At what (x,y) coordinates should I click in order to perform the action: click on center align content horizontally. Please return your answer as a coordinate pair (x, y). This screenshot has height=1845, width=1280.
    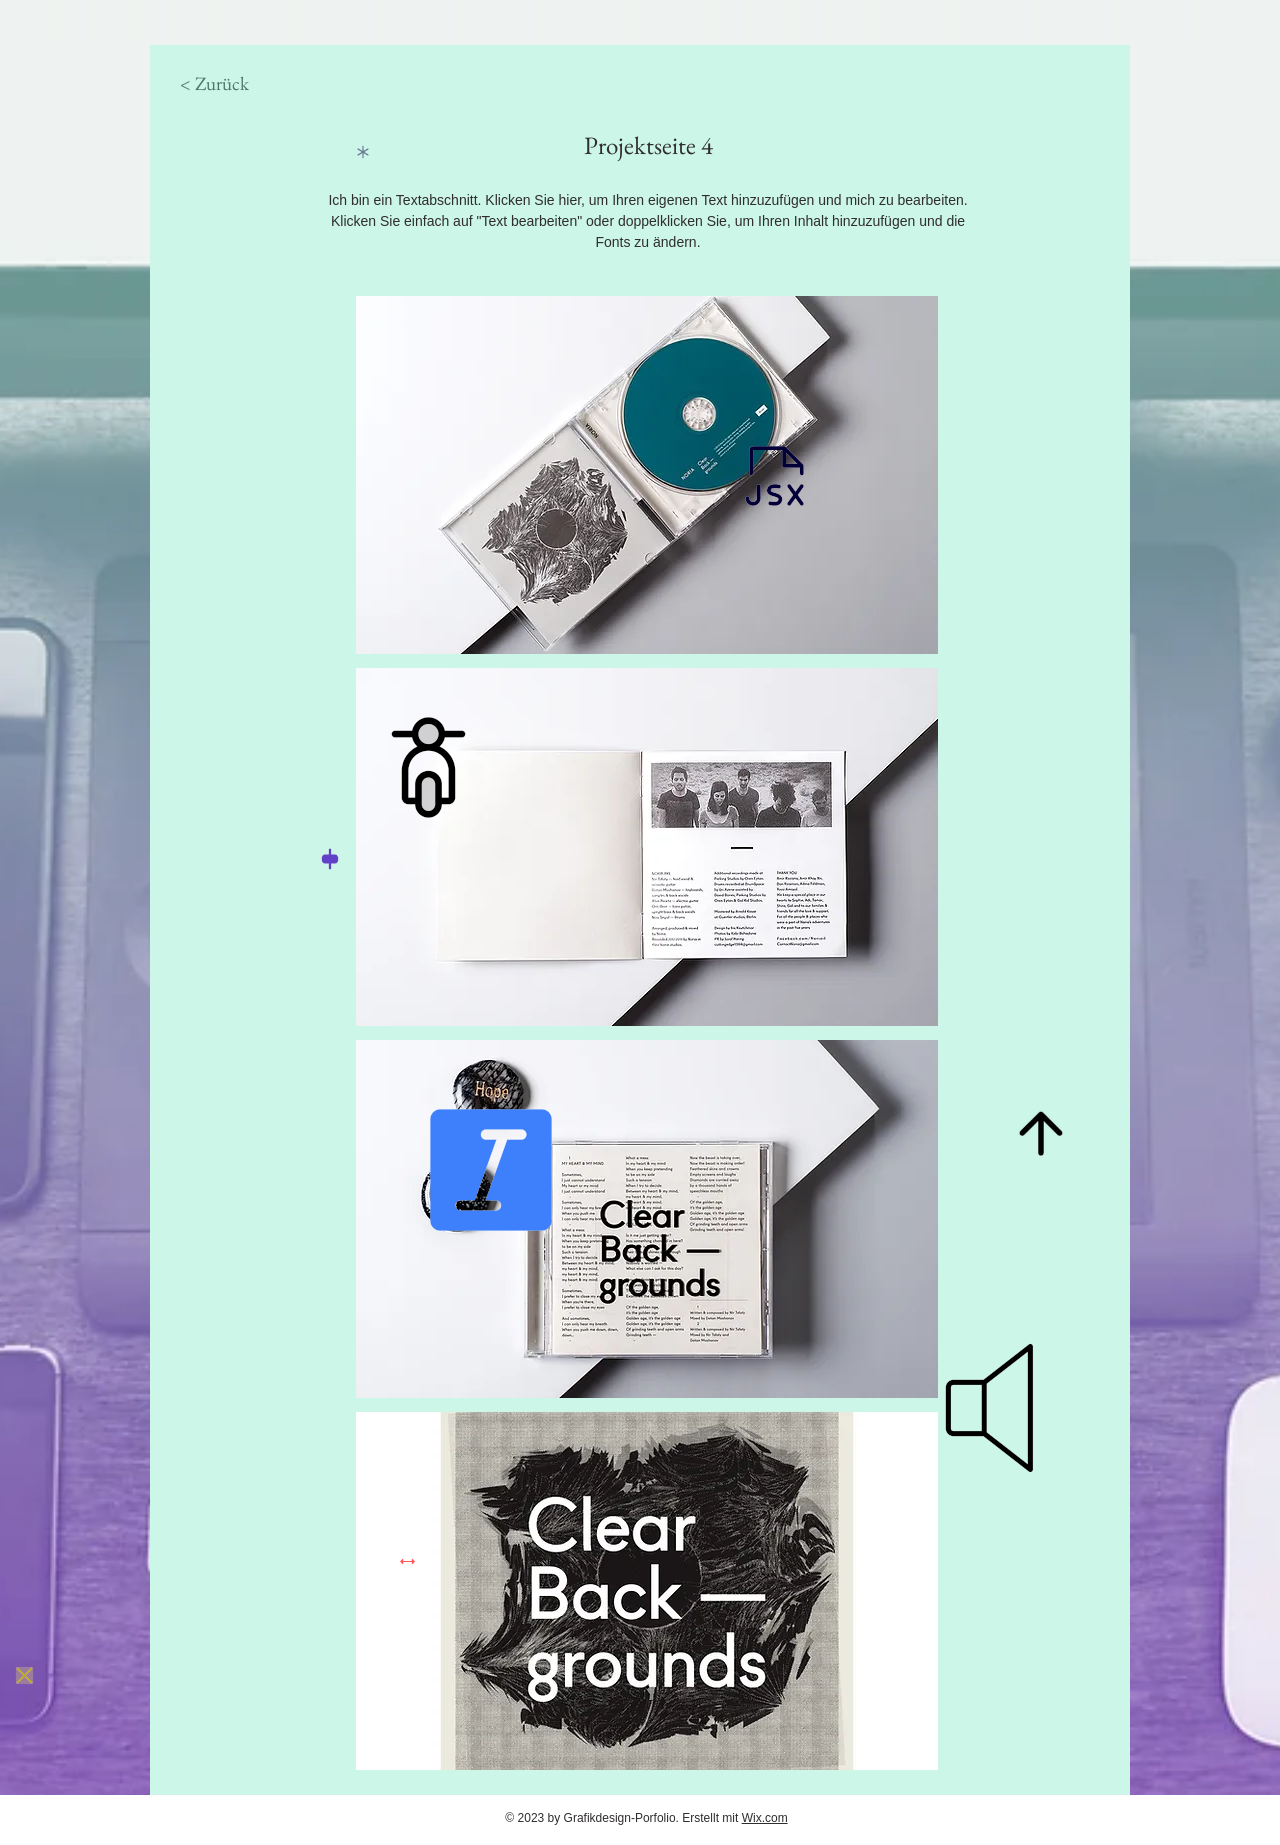
    Looking at the image, I should click on (330, 859).